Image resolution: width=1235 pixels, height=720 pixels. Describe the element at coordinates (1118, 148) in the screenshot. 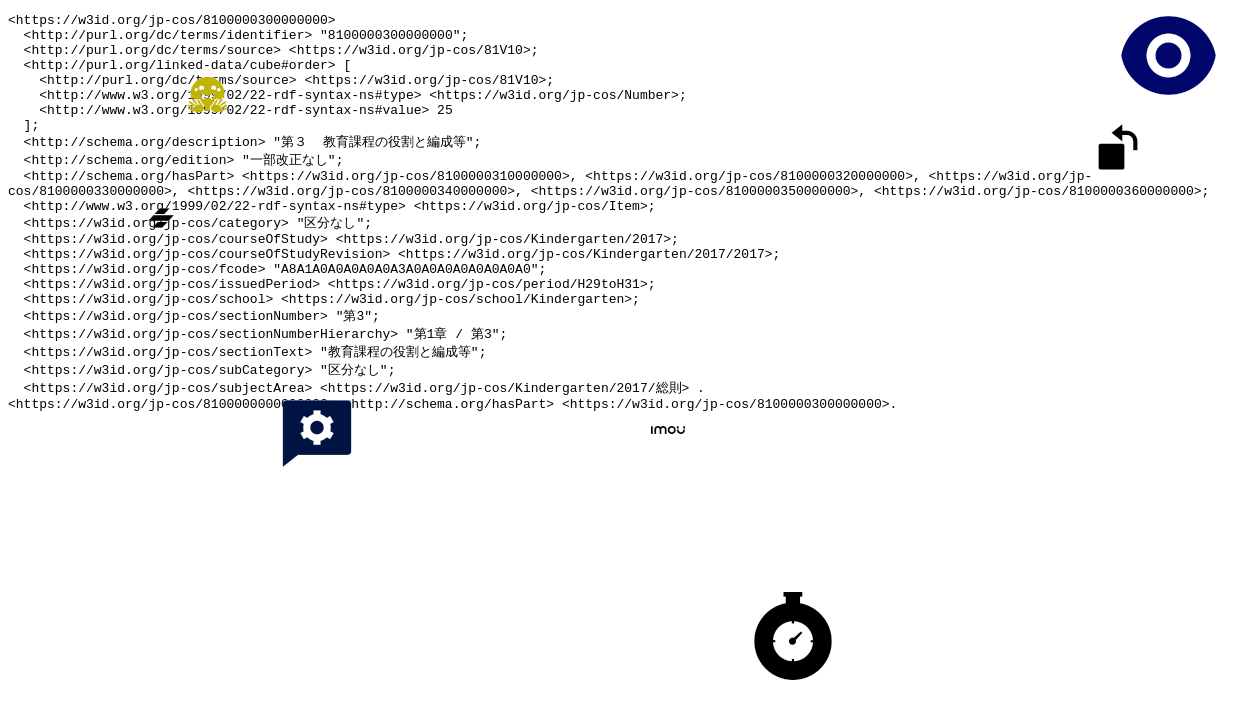

I see `rotate object counterclockwise` at that location.